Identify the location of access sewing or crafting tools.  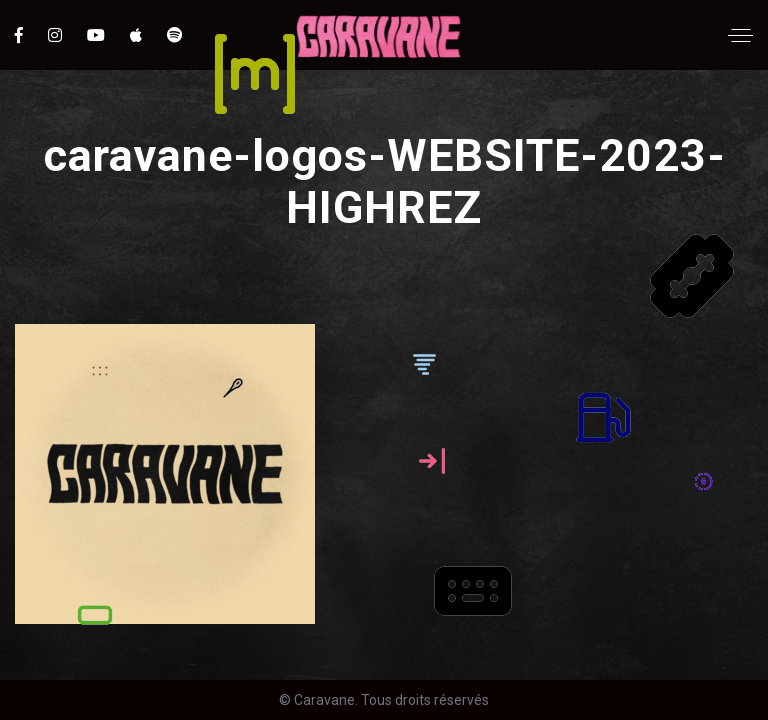
(233, 388).